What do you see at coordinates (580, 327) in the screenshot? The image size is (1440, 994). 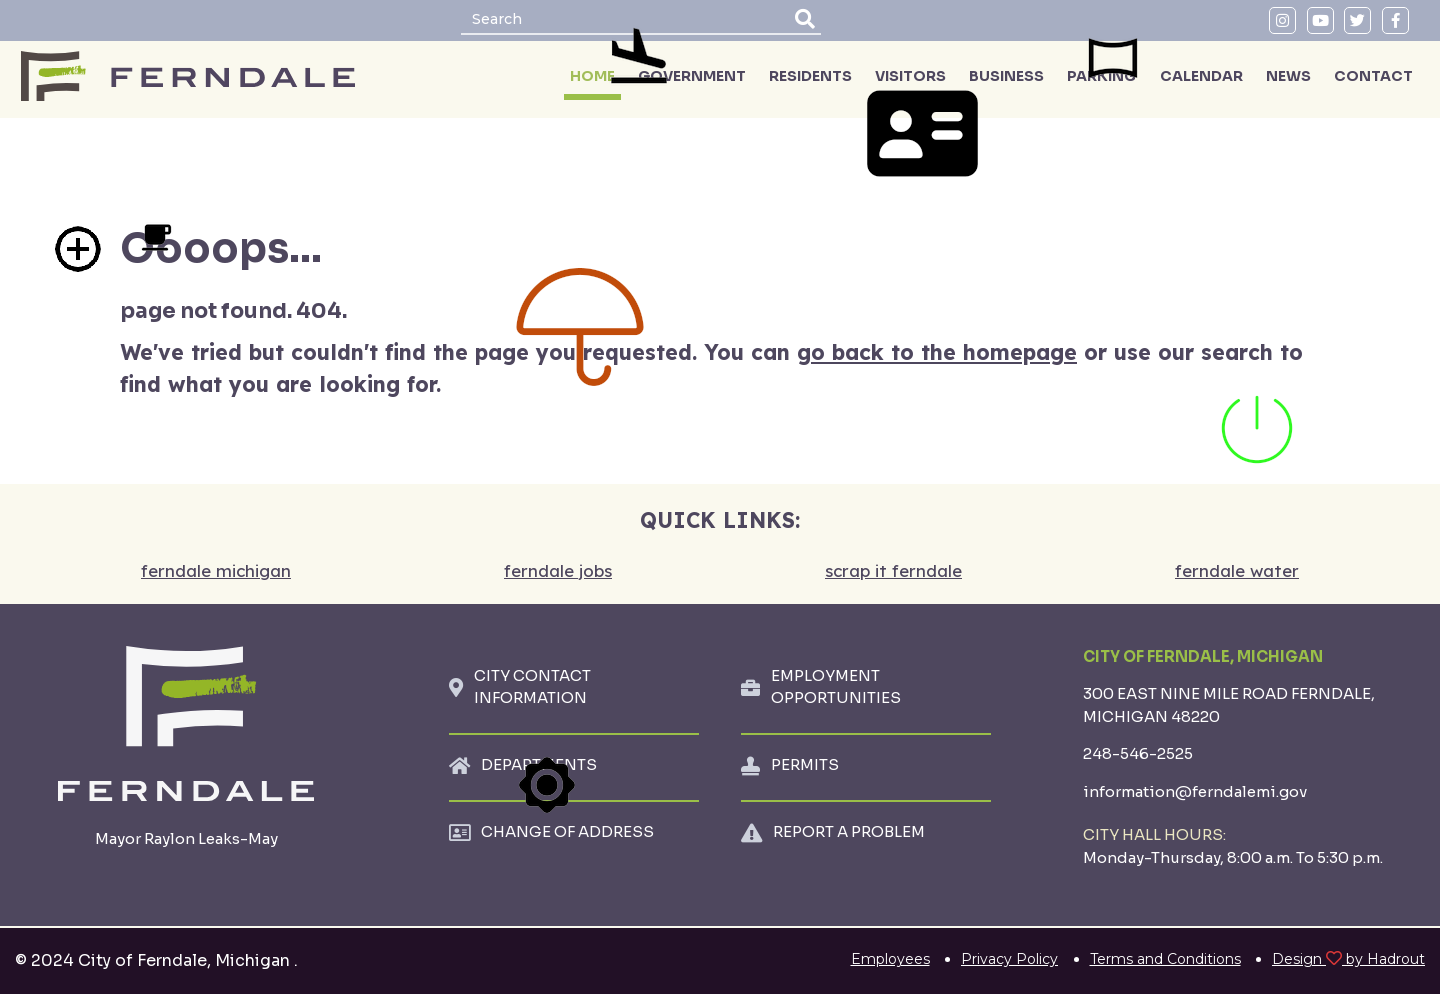 I see `indicates weather protection or rain forecast` at bounding box center [580, 327].